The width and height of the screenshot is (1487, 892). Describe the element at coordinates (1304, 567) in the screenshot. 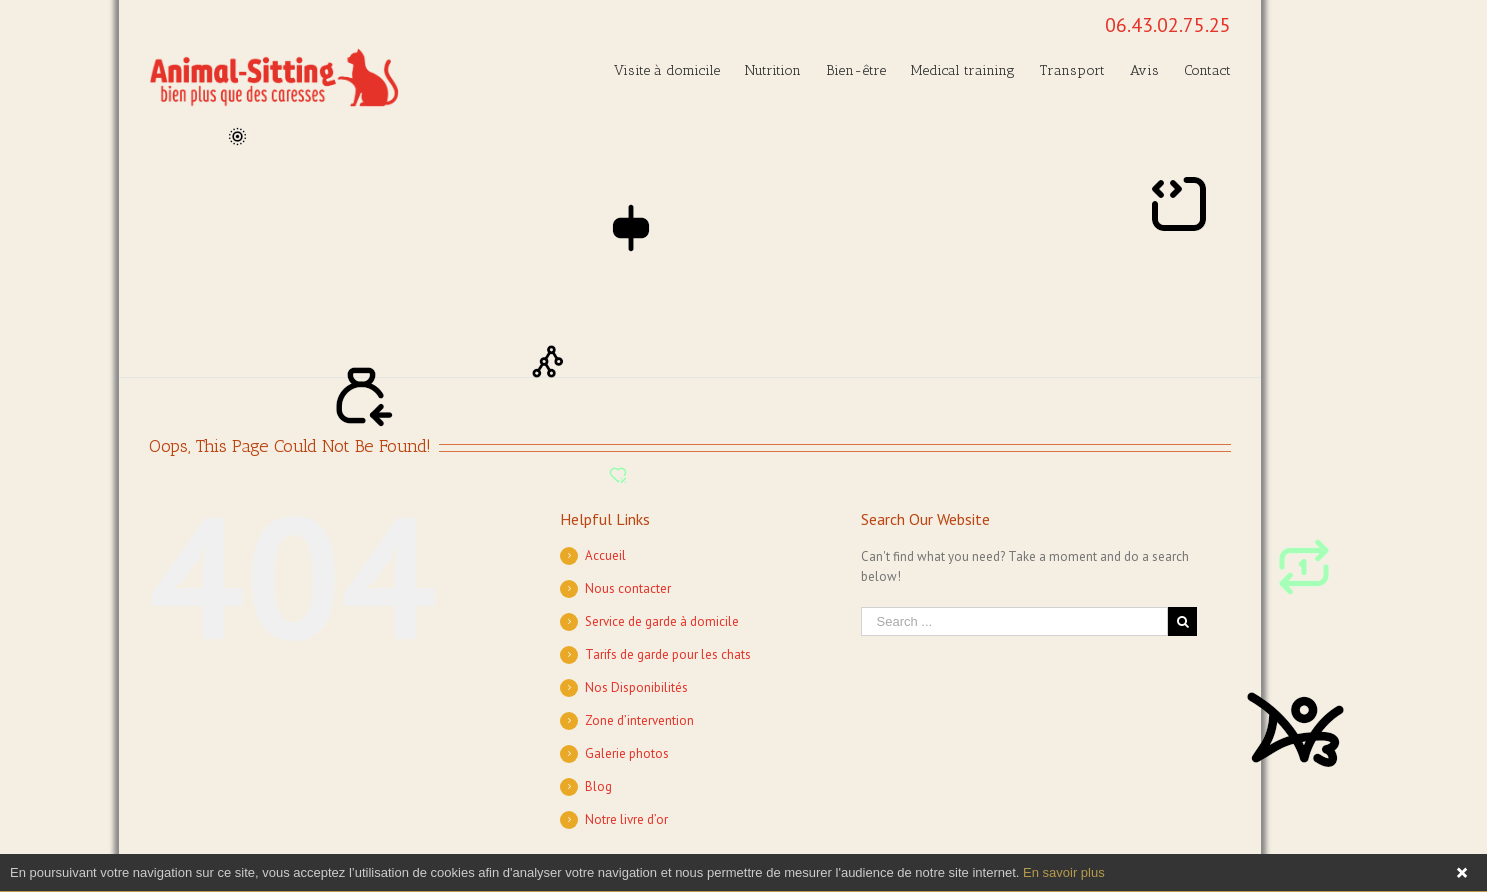

I see `repeat current track once` at that location.